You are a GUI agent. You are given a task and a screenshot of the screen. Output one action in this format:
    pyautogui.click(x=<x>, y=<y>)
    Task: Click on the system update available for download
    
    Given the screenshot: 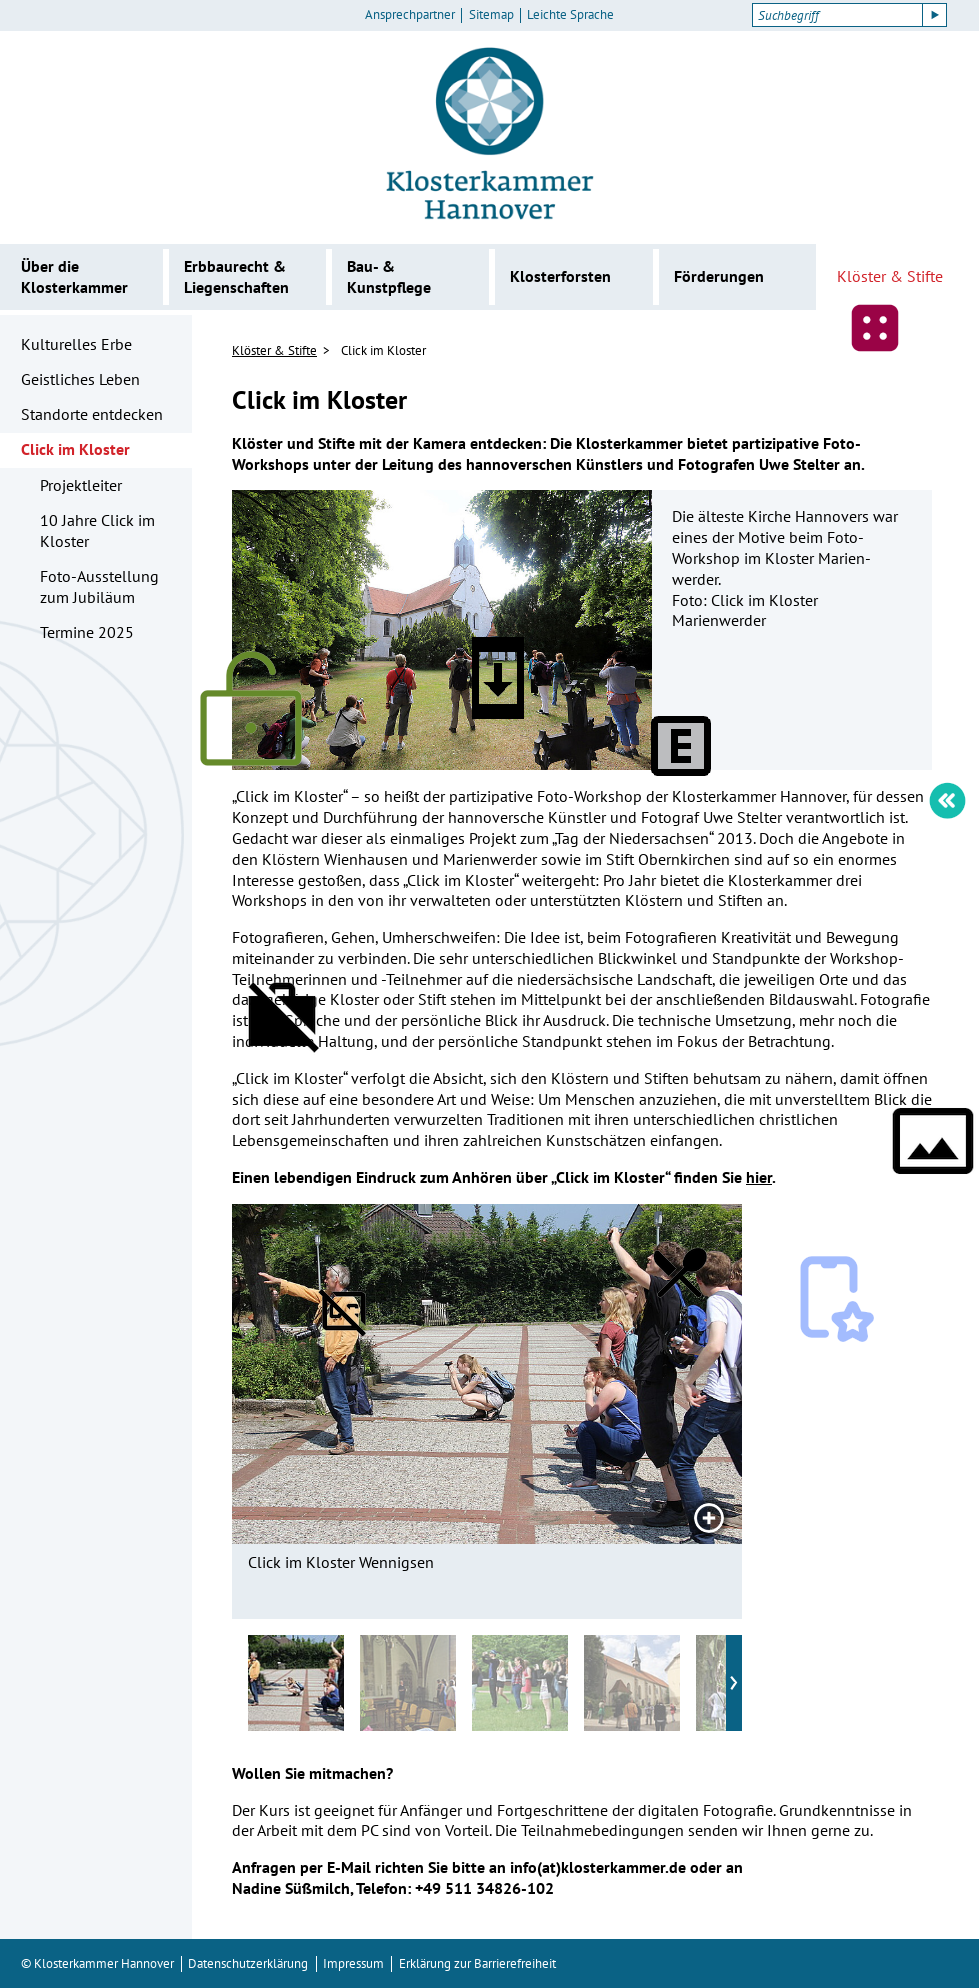 What is the action you would take?
    pyautogui.click(x=498, y=678)
    